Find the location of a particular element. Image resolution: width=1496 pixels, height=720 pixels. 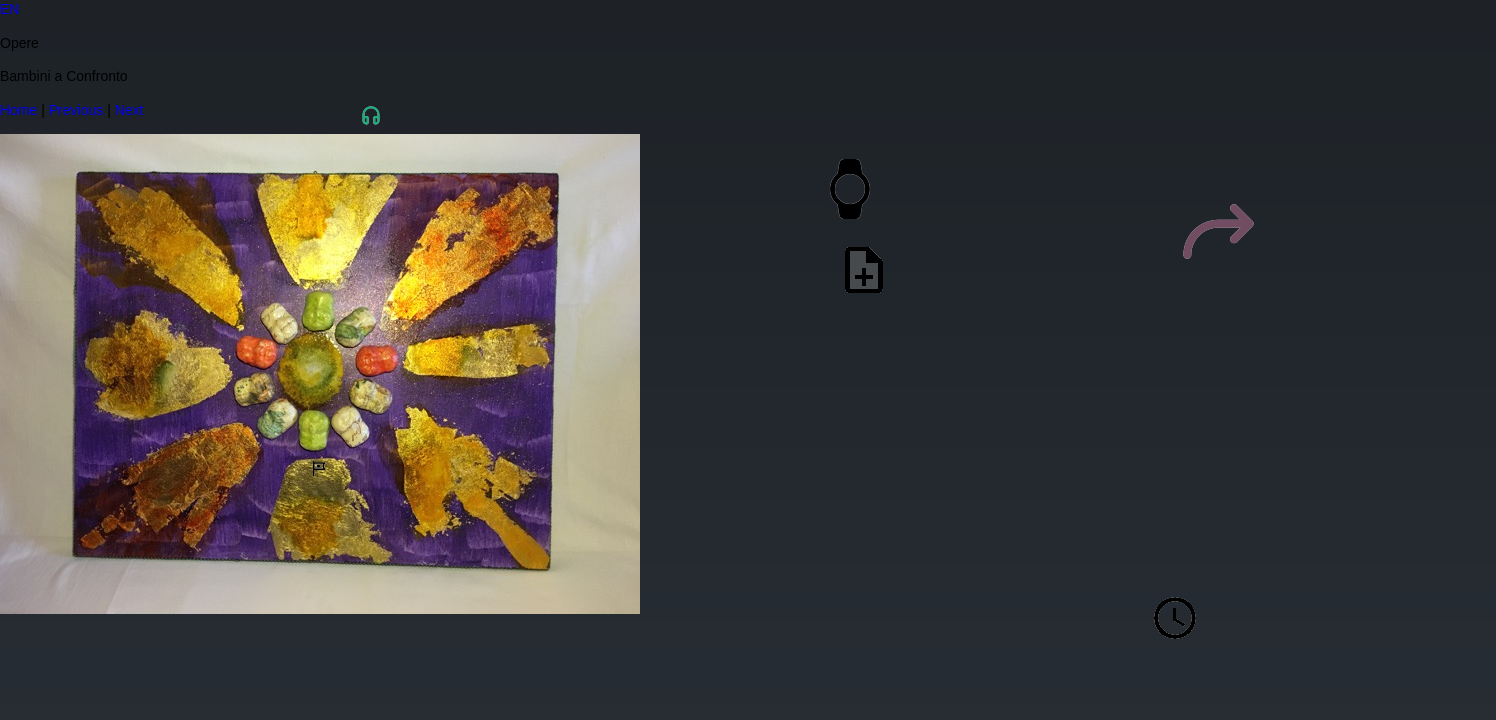

create a new note or document is located at coordinates (864, 270).